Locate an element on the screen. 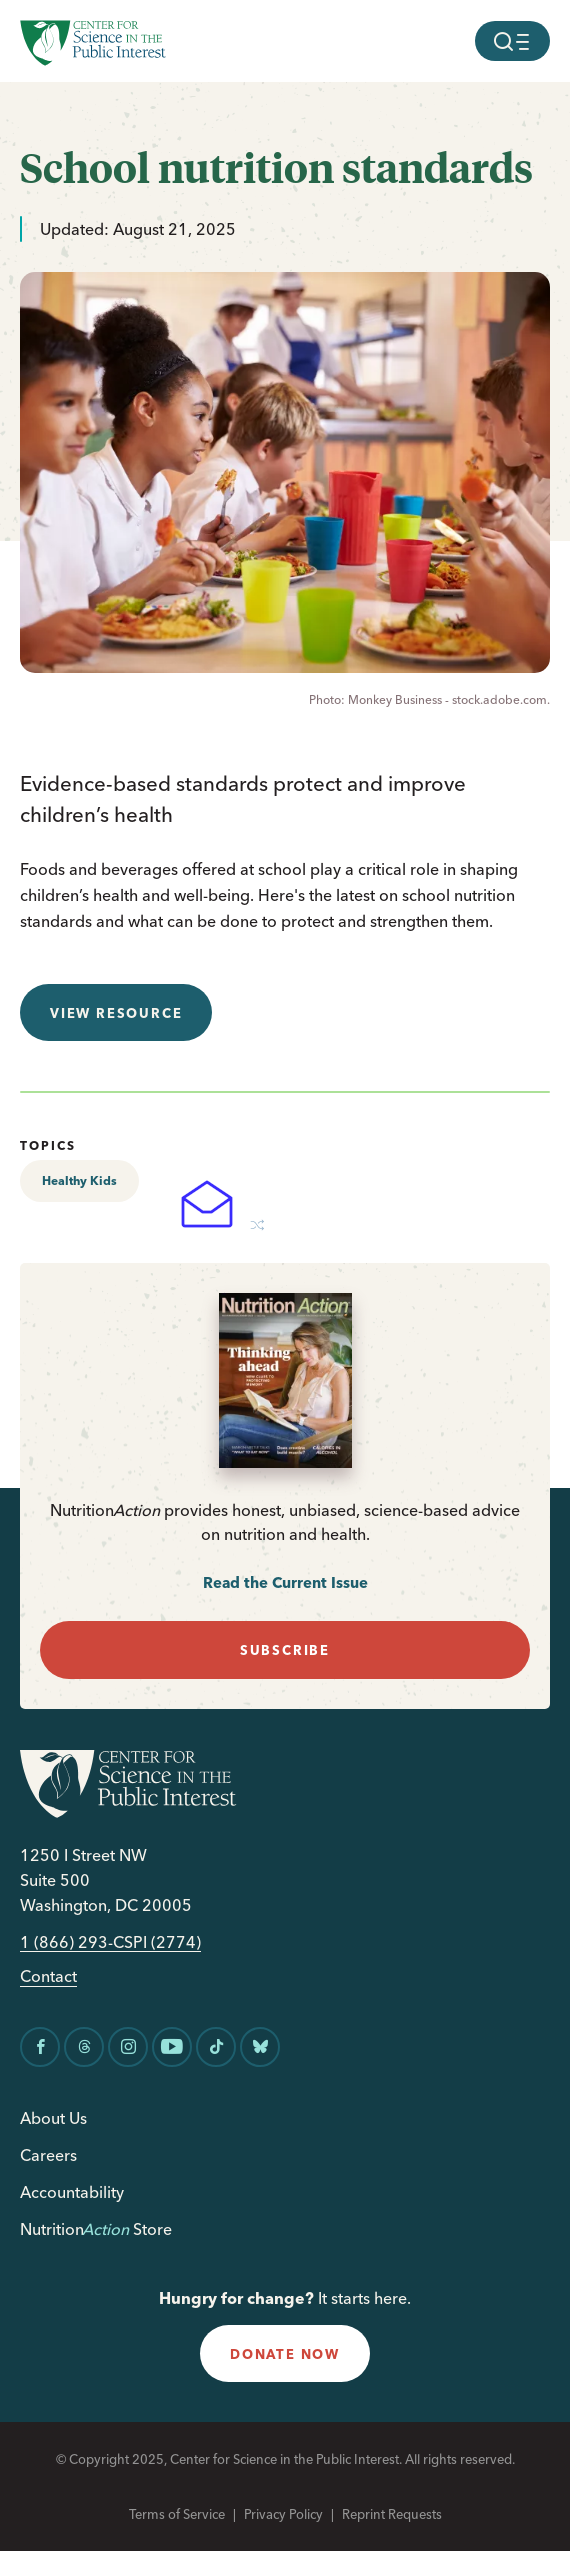  view an opened email or message is located at coordinates (207, 1206).